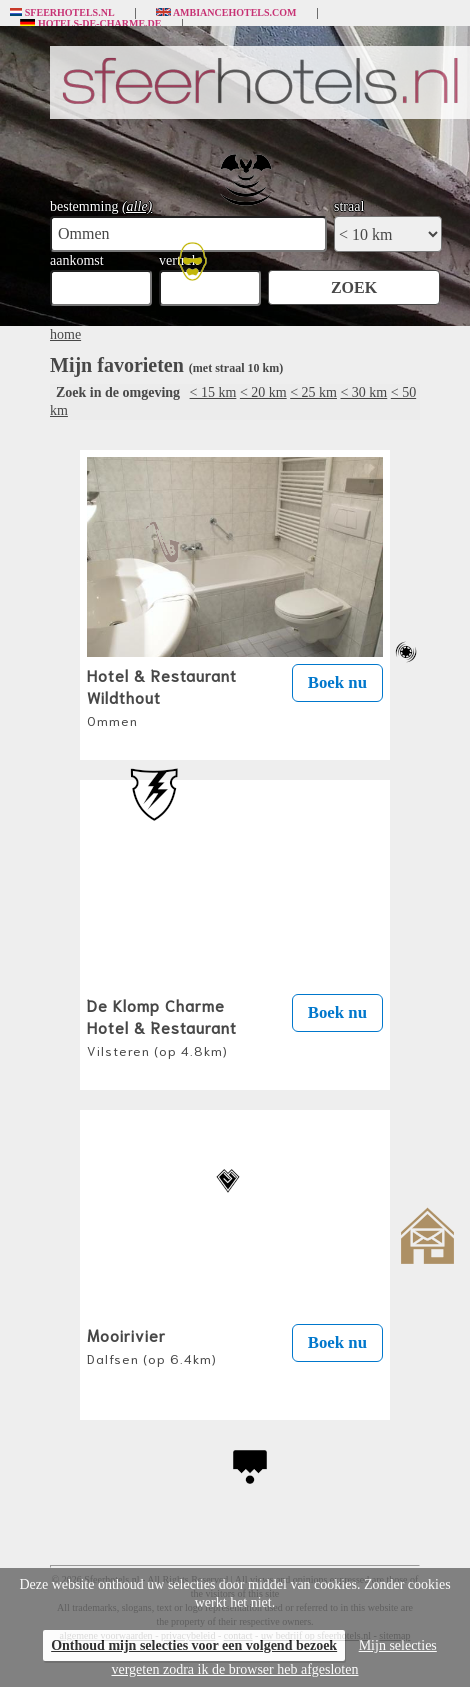 The width and height of the screenshot is (470, 1687). What do you see at coordinates (163, 542) in the screenshot?
I see `browse jazz or instrumental music` at bounding box center [163, 542].